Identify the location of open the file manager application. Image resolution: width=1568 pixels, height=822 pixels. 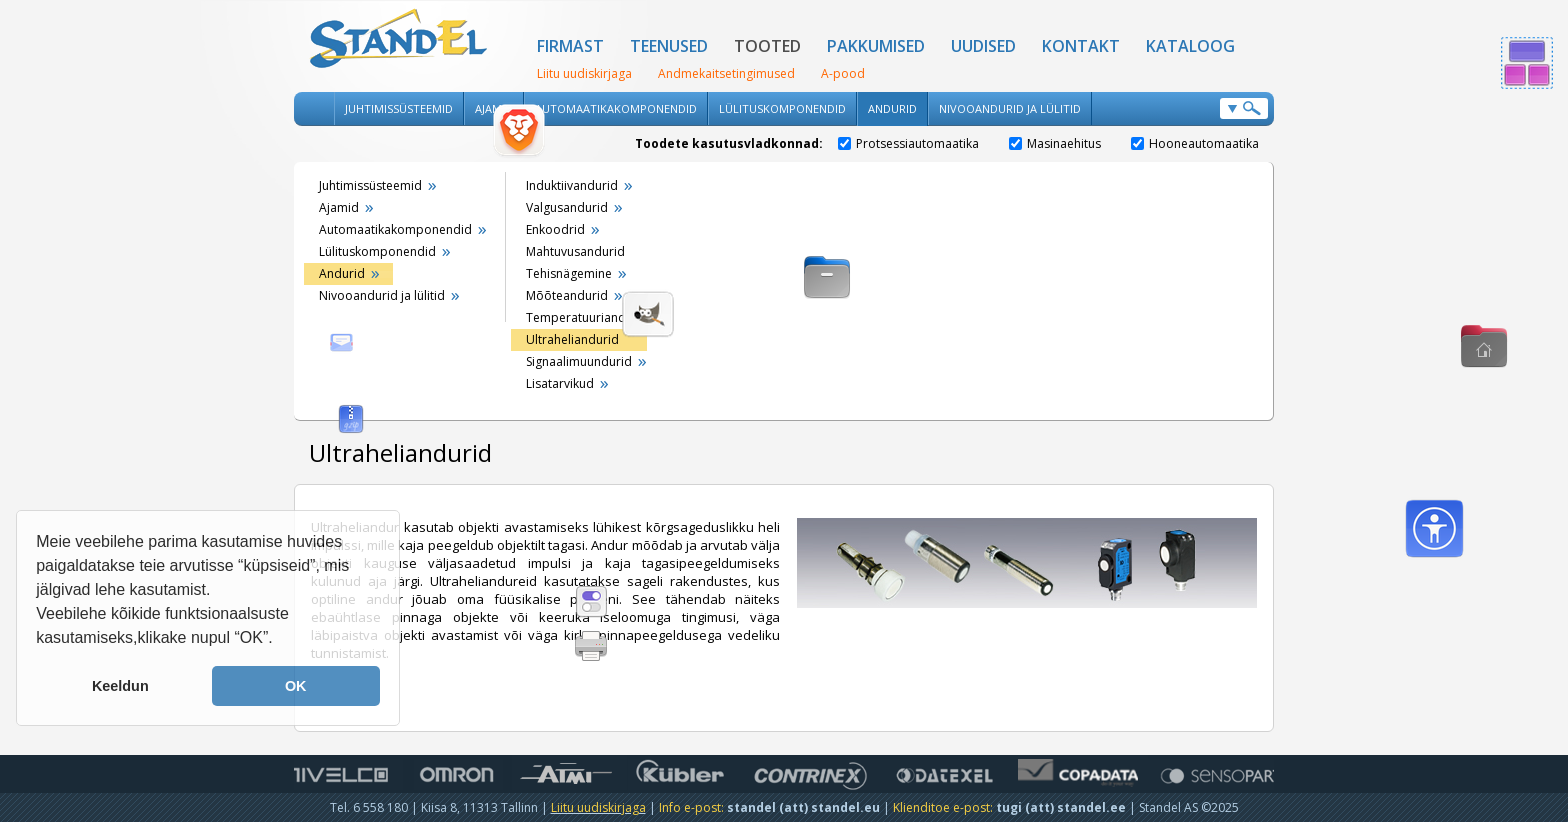
(827, 277).